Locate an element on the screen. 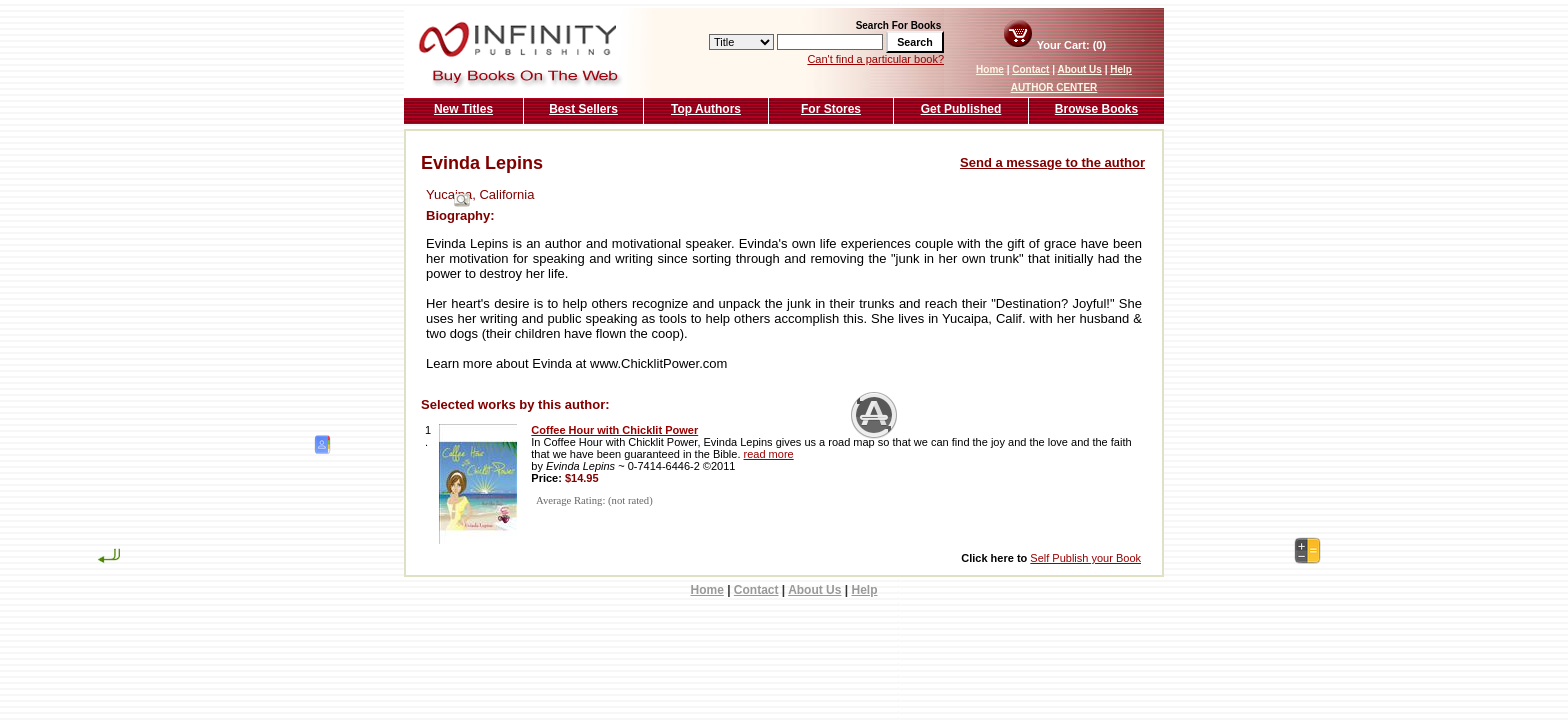 The image size is (1568, 720). open the calculator app is located at coordinates (1307, 550).